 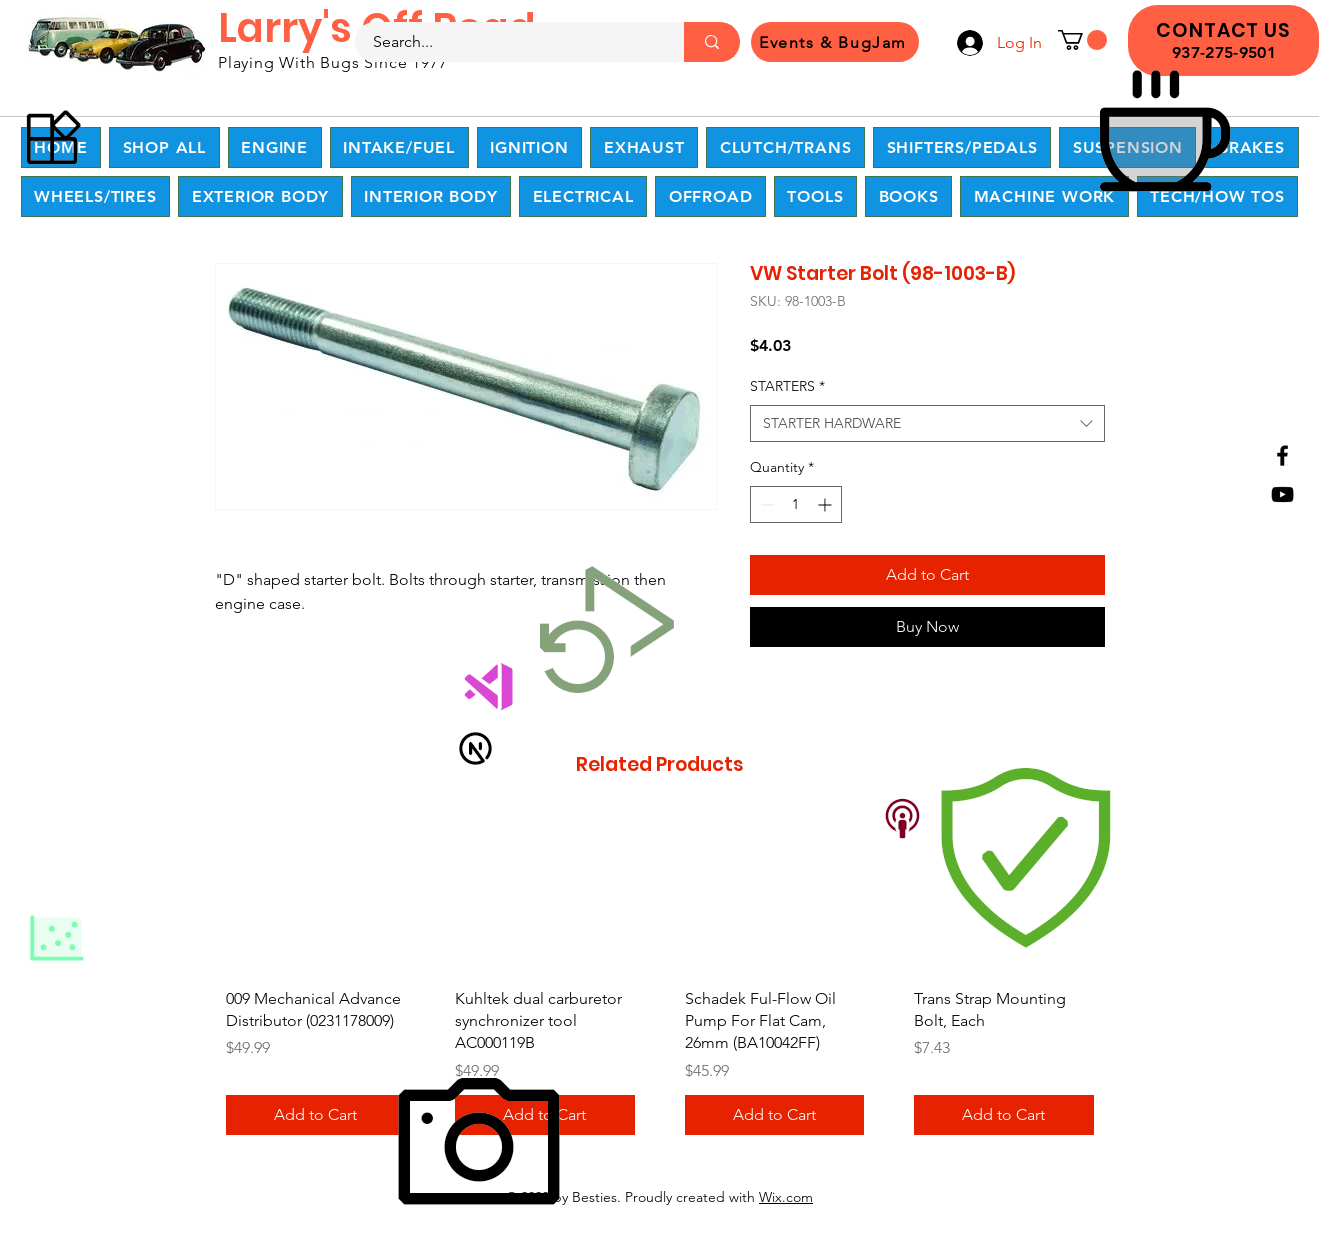 I want to click on find nearby coffee shops or cafés, so click(x=1160, y=135).